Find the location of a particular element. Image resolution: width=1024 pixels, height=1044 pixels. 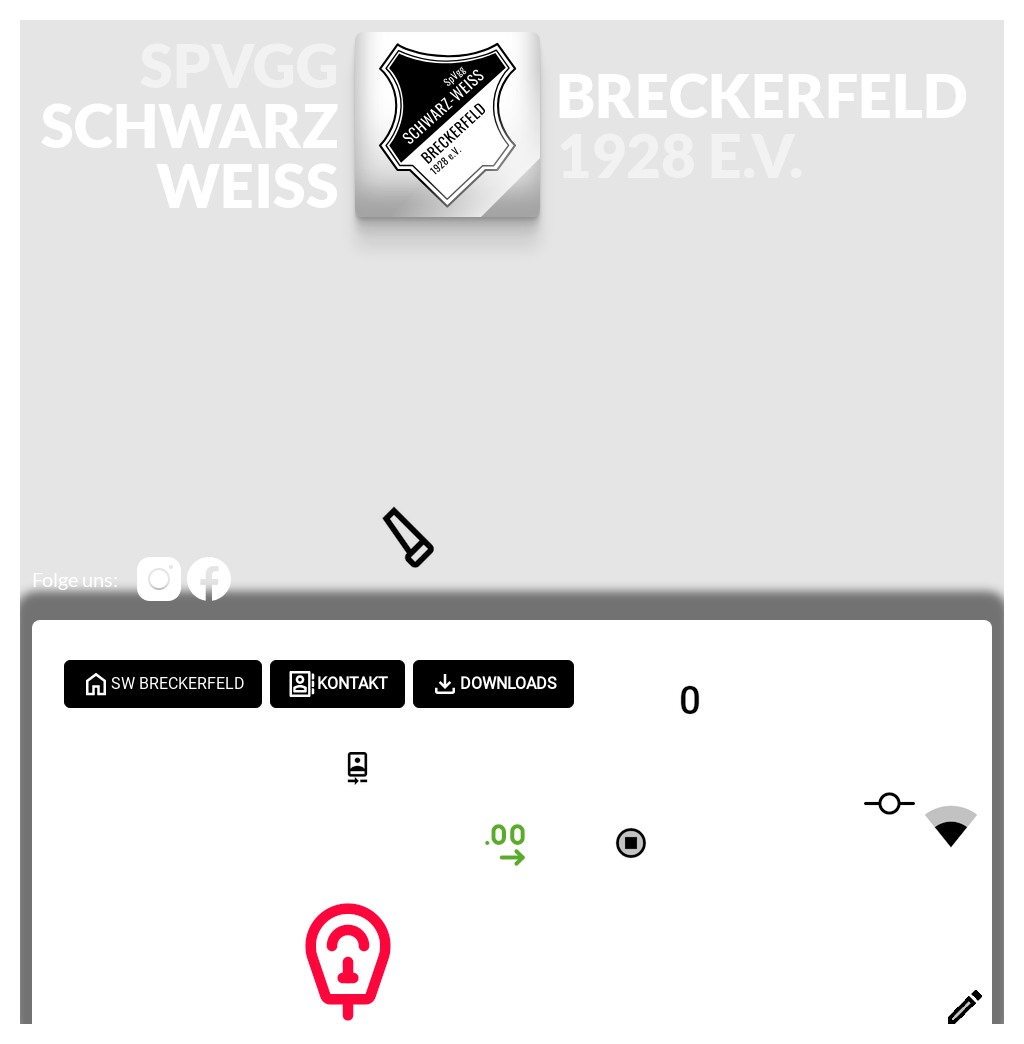

indicates weak wifi signal strength is located at coordinates (951, 826).